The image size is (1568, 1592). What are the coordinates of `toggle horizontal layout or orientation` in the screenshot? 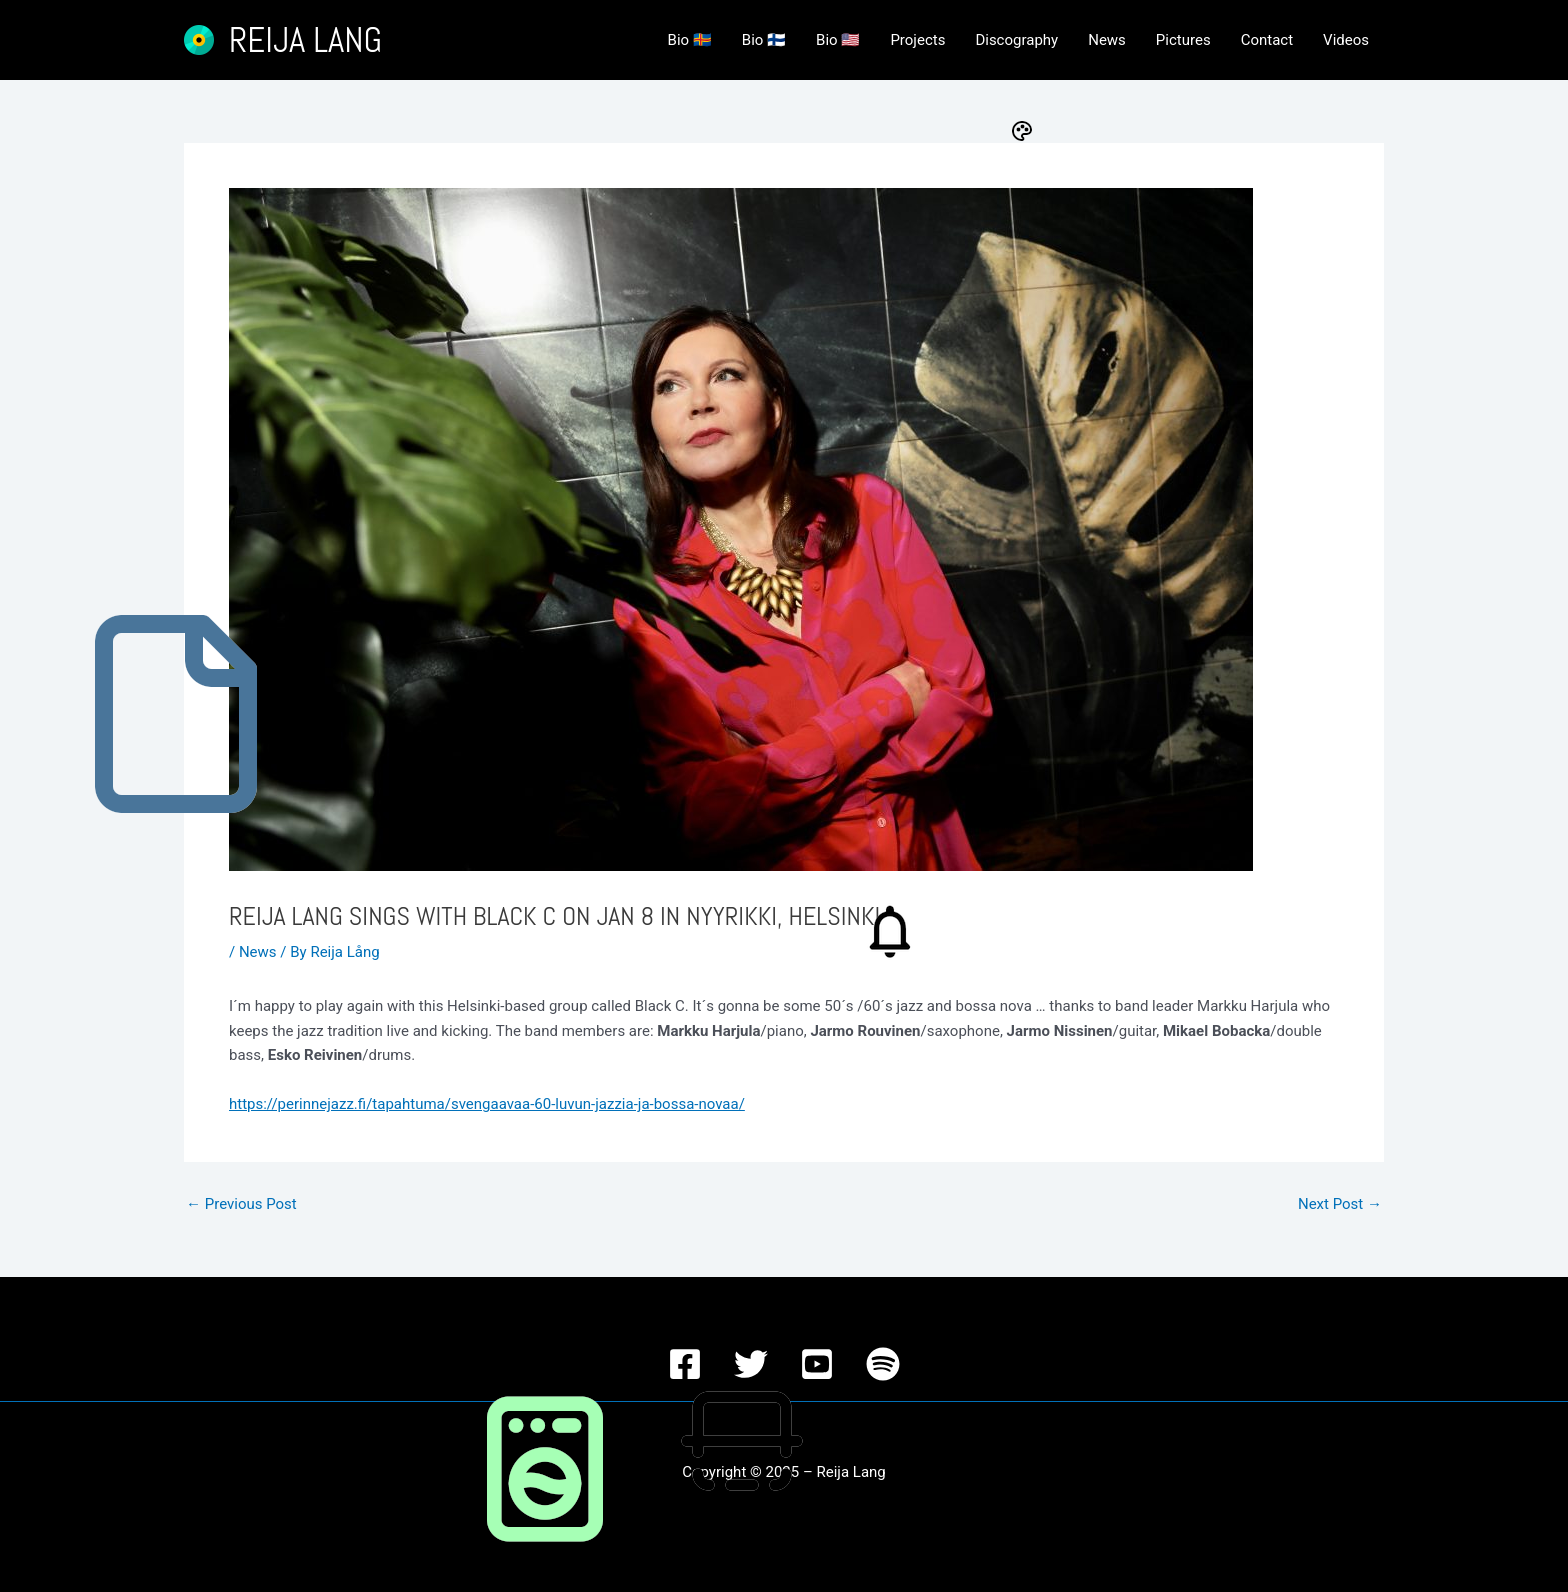 It's located at (742, 1441).